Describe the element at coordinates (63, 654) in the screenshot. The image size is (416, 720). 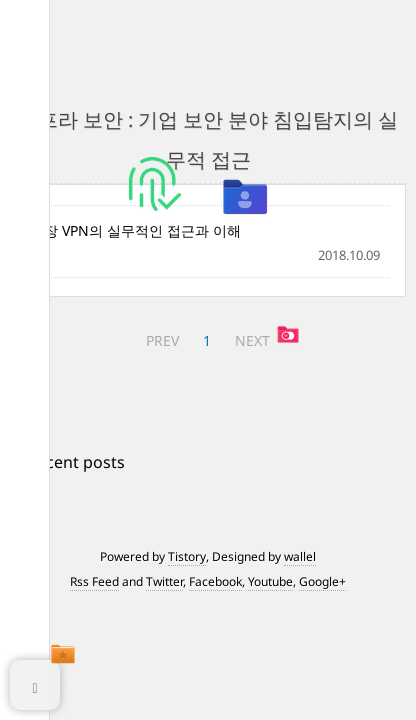
I see `open your bookmarked files folder` at that location.